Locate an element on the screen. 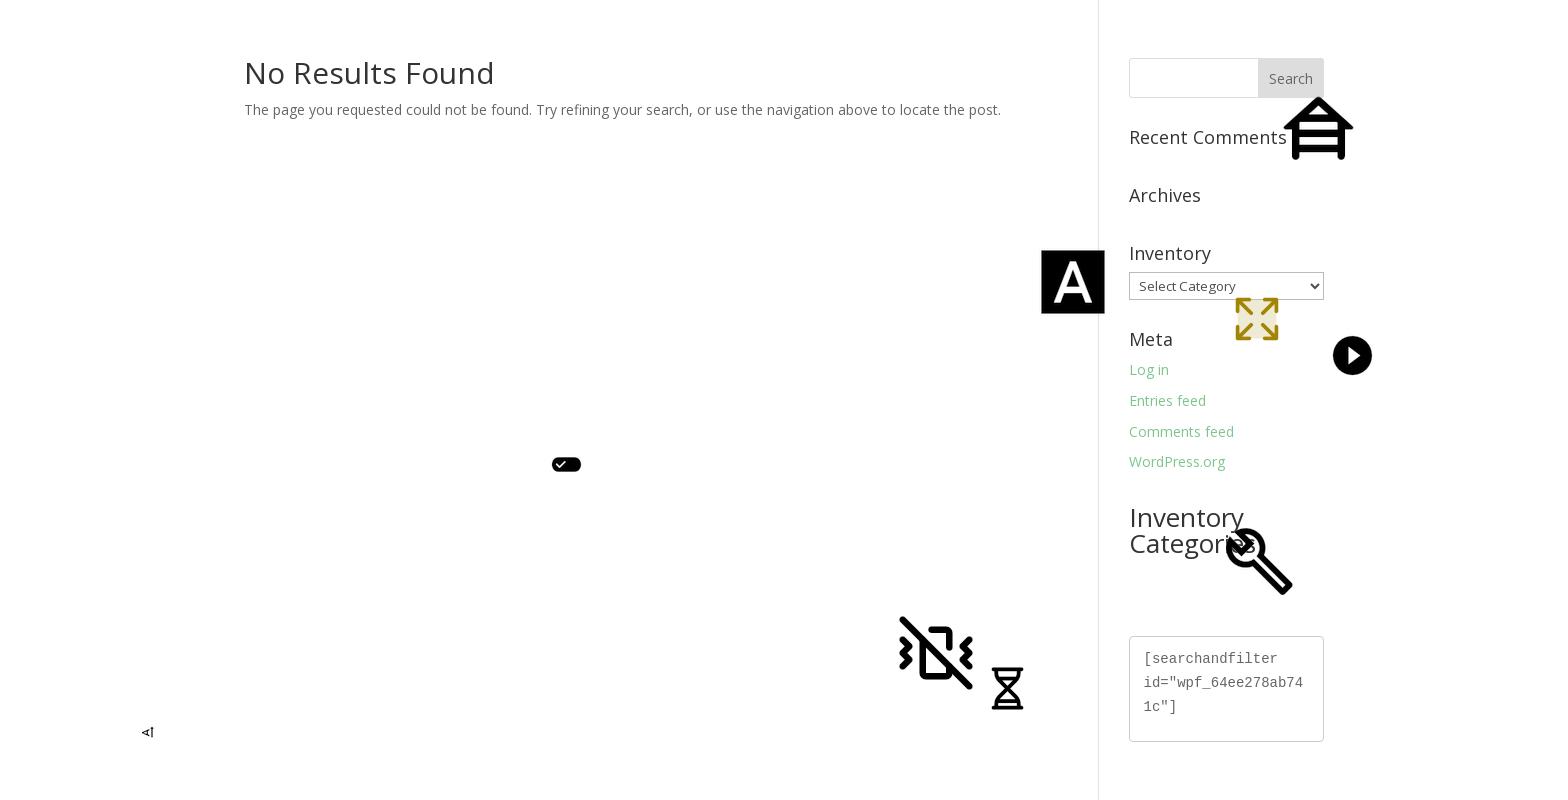 Image resolution: width=1568 pixels, height=800 pixels. view home exterior or siding options is located at coordinates (1318, 129).